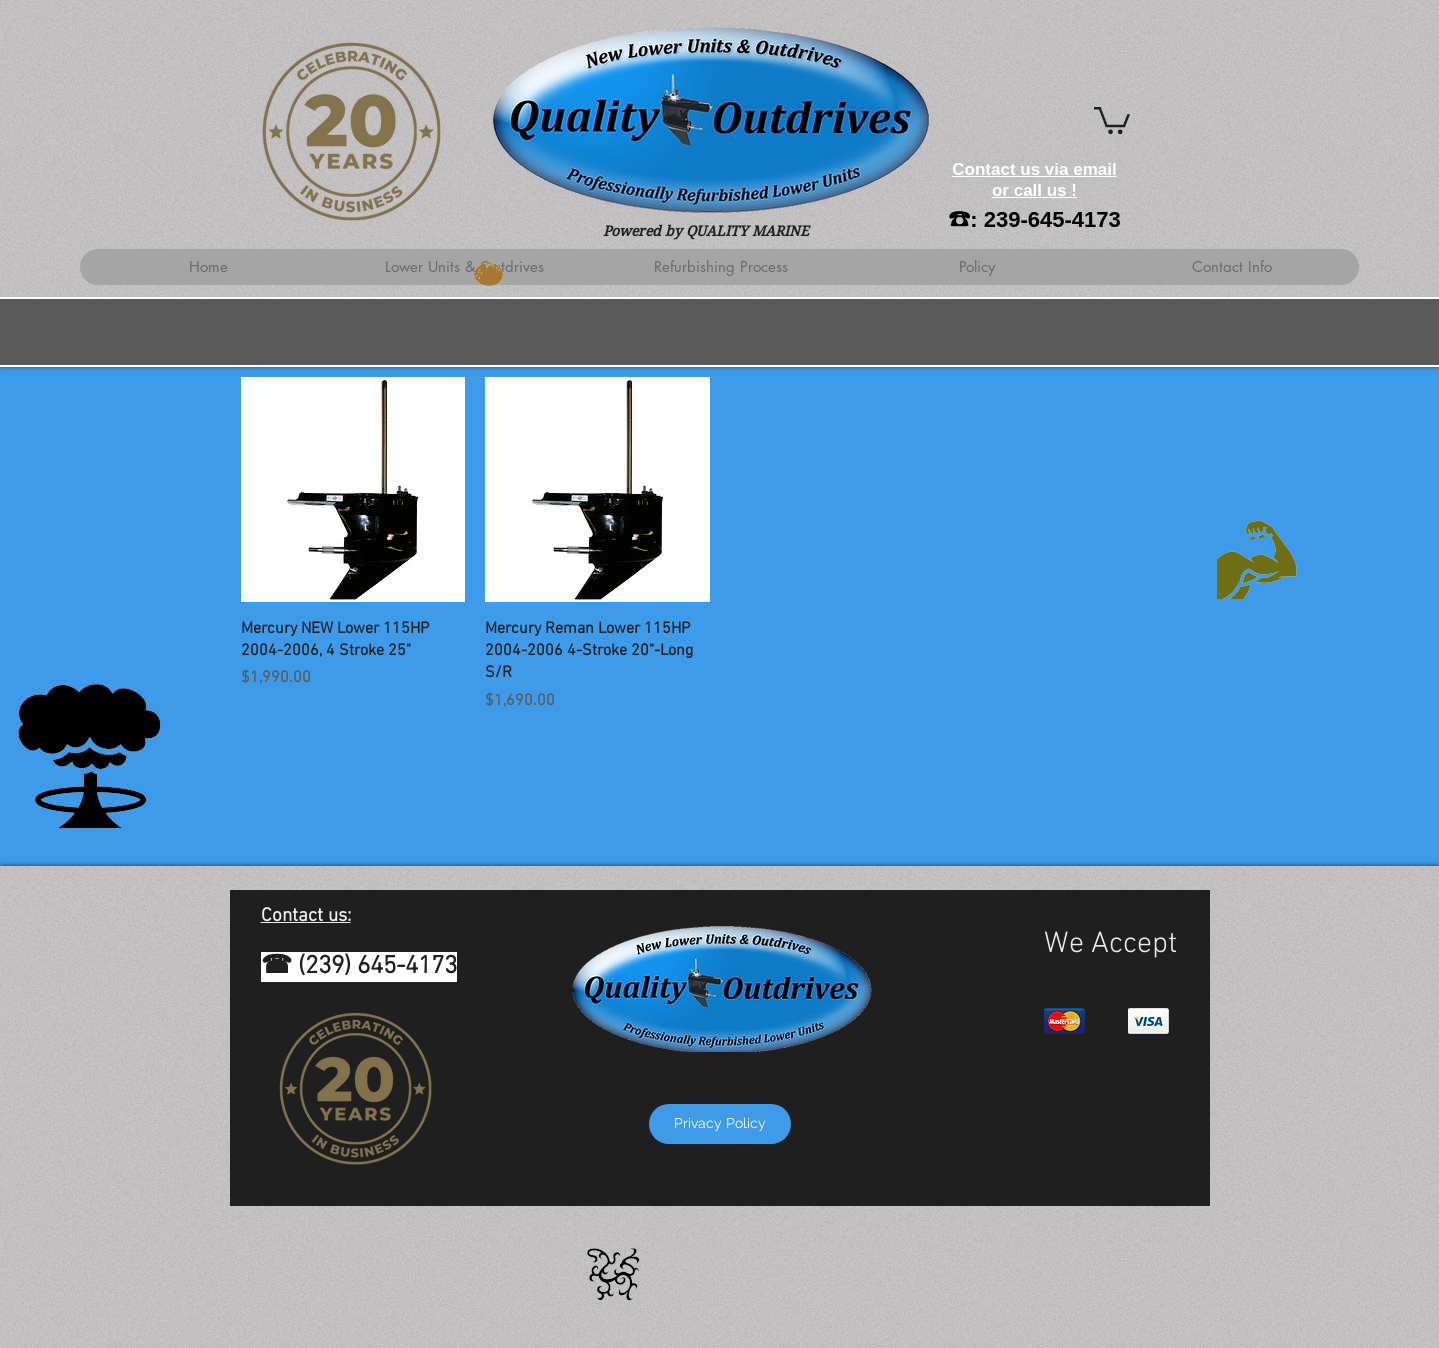 This screenshot has width=1439, height=1348. Describe the element at coordinates (613, 1274) in the screenshot. I see `decorative vine or plant element for fantasy game UI` at that location.